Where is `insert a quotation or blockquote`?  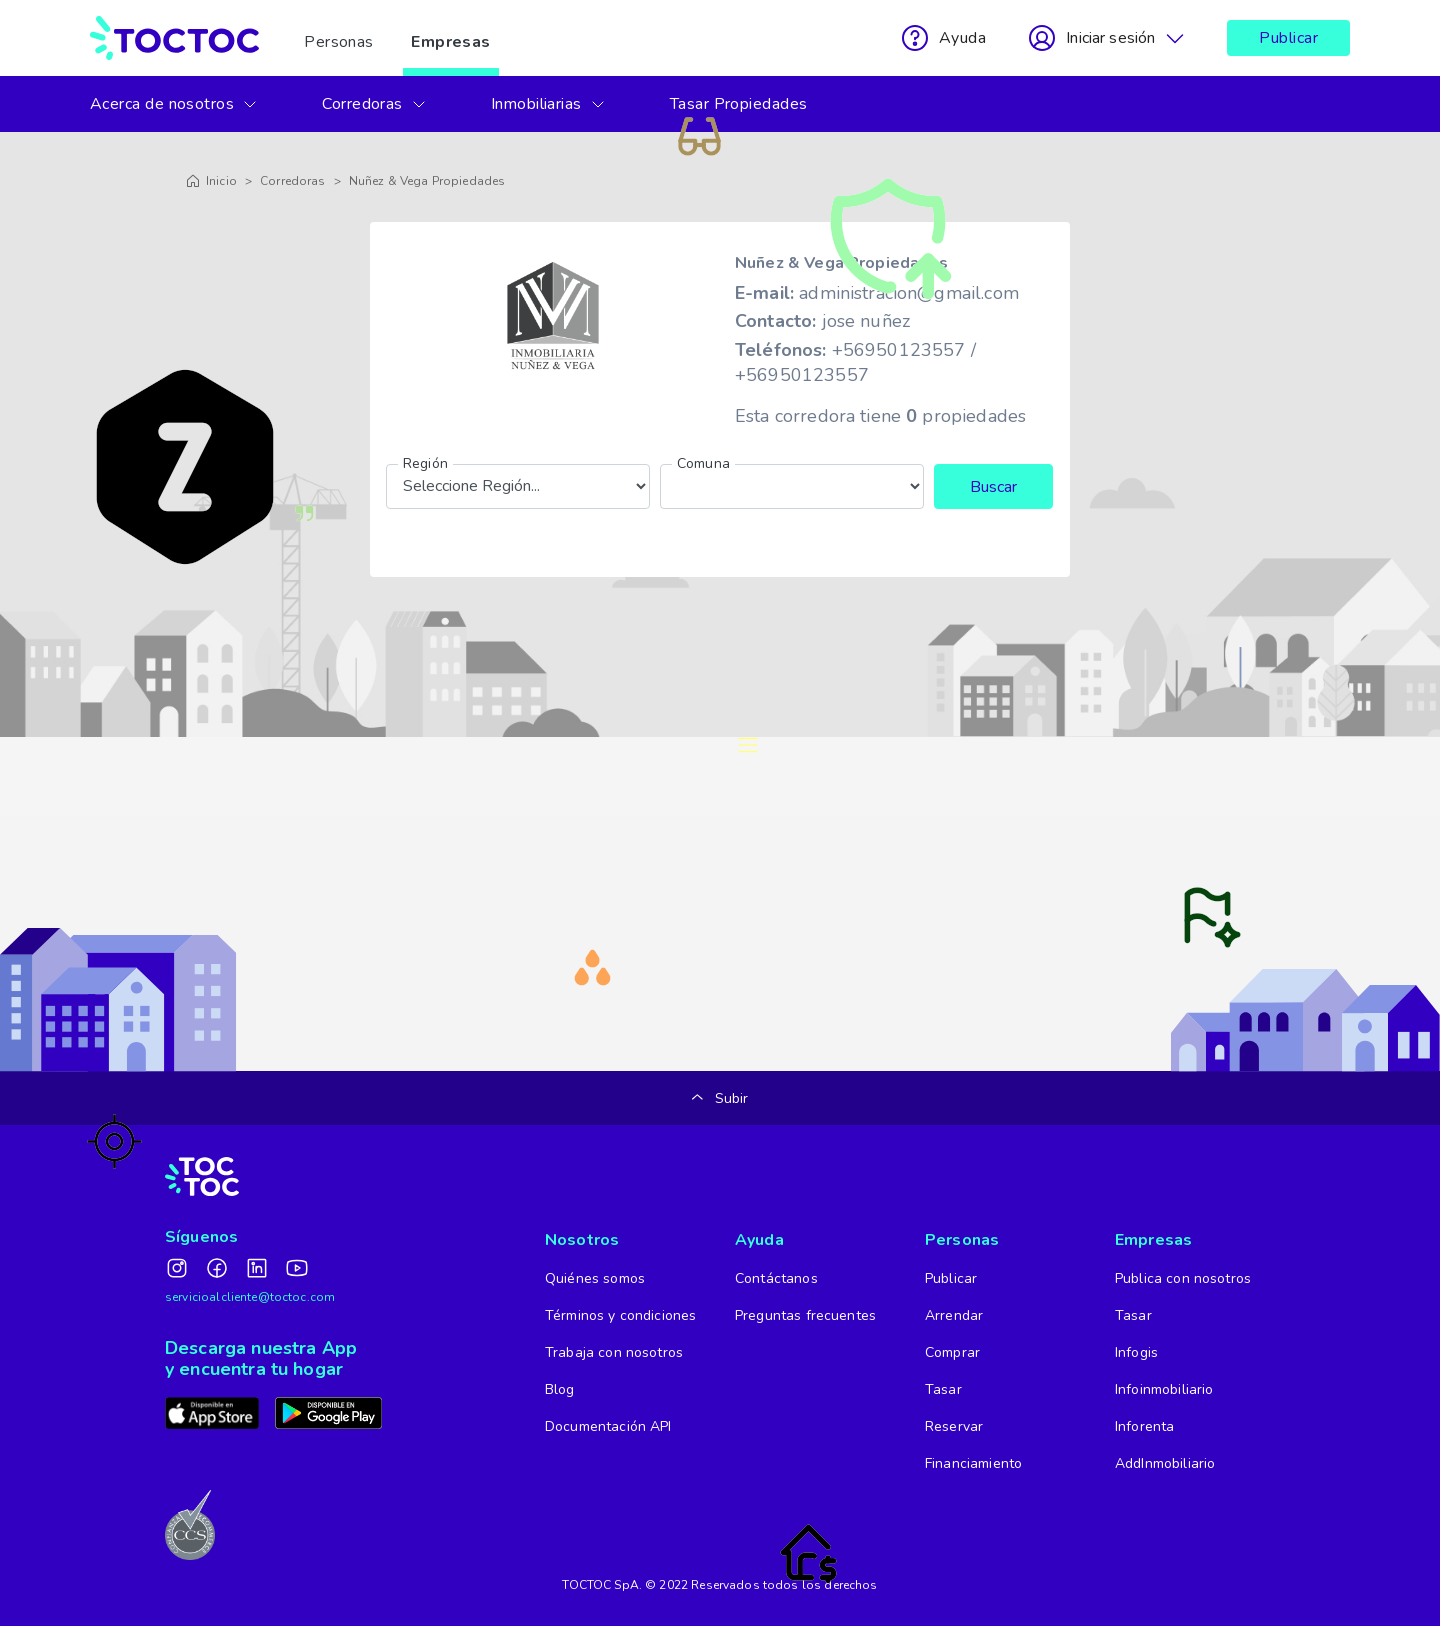 insert a quotation or blockquote is located at coordinates (304, 513).